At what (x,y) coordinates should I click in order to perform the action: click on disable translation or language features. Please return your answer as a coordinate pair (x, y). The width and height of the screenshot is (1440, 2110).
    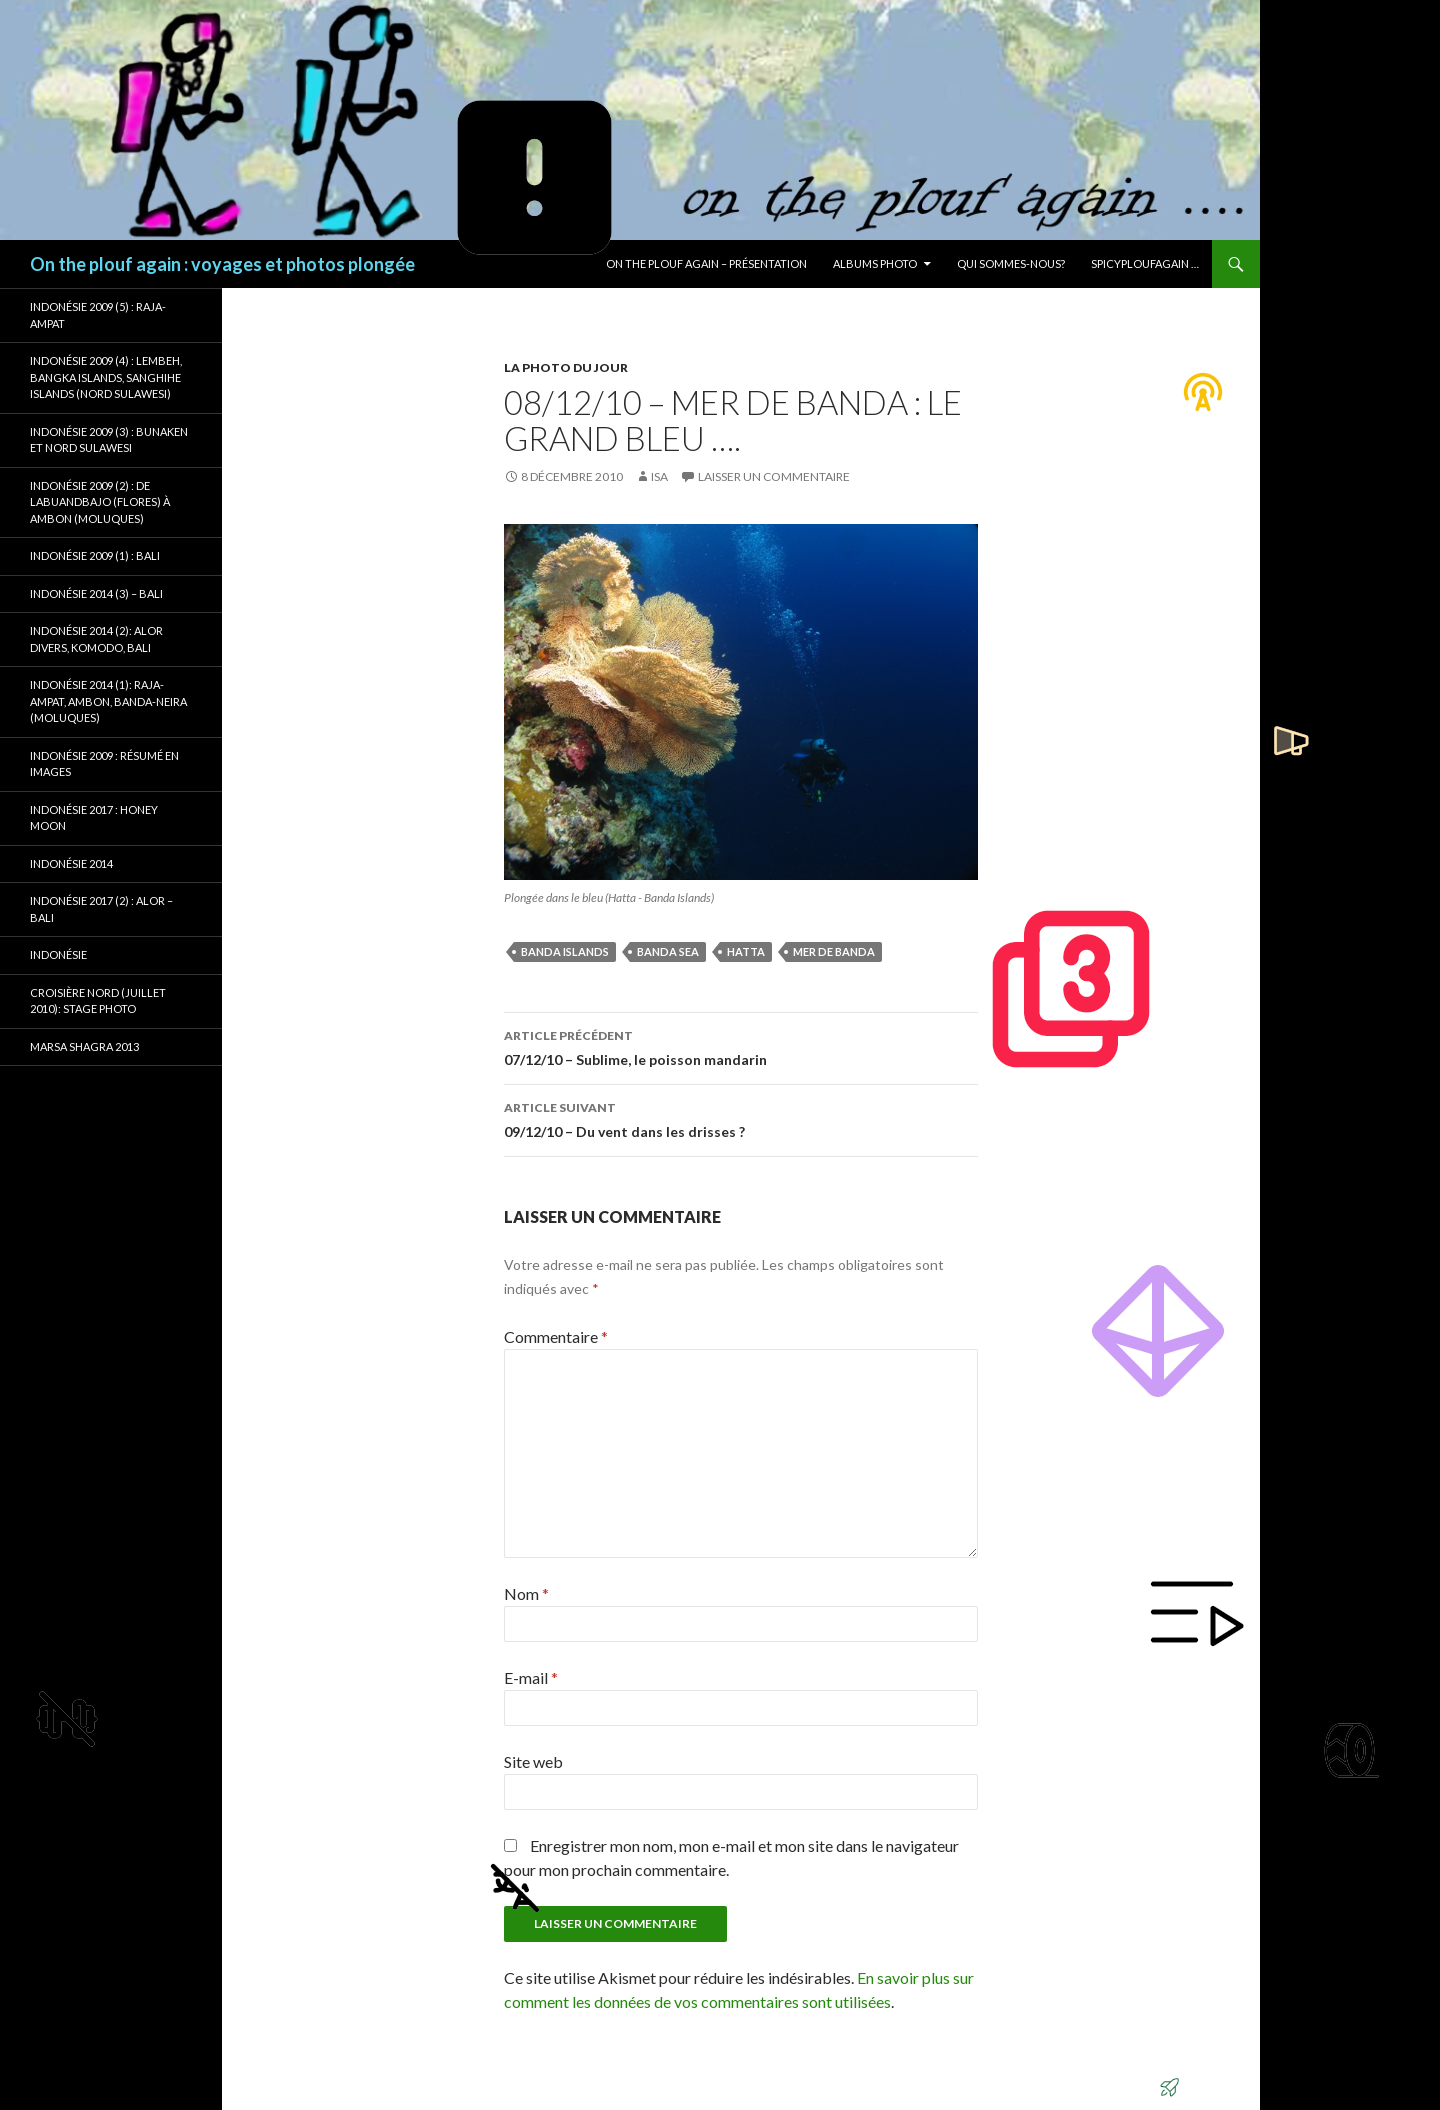
    Looking at the image, I should click on (515, 1888).